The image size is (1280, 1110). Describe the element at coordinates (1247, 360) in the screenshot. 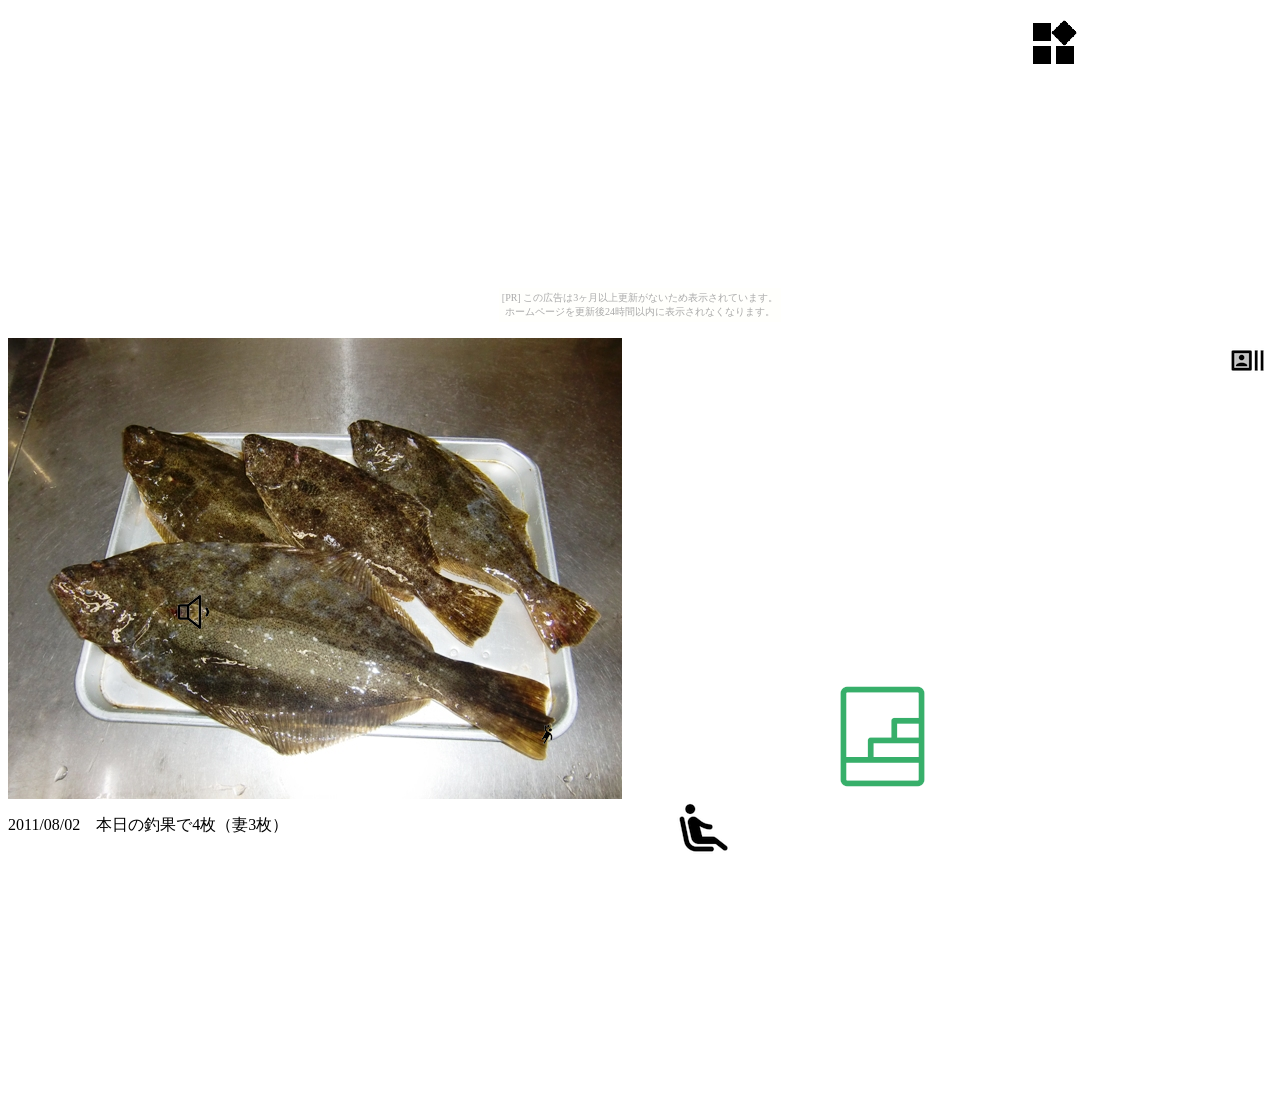

I see `view recently contacted people` at that location.